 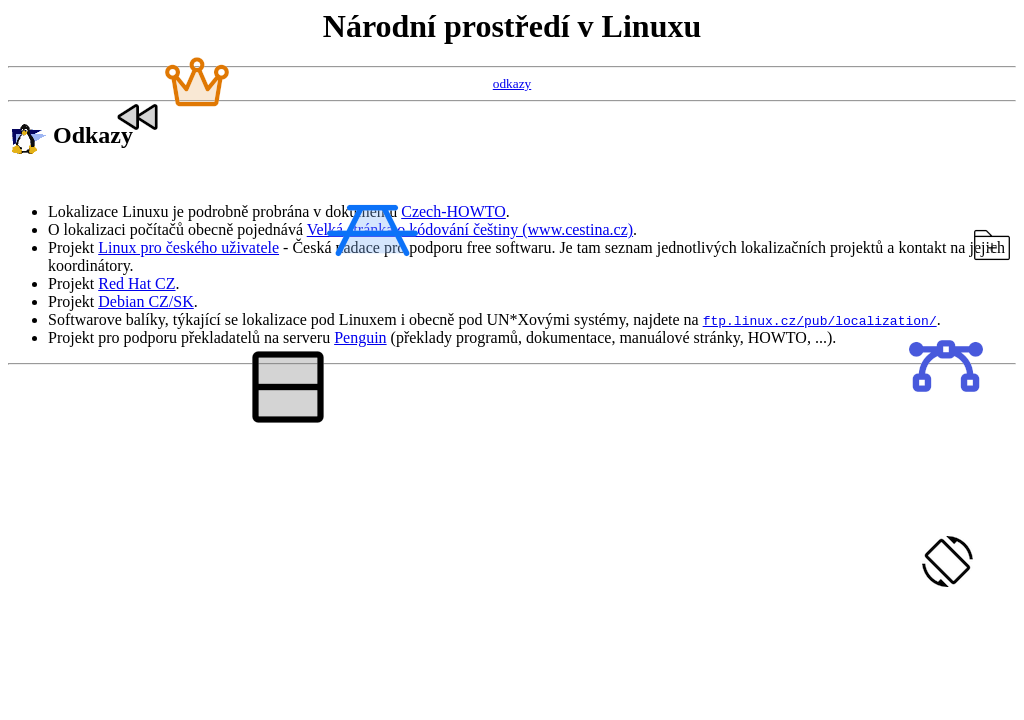 I want to click on create a new folder, so click(x=992, y=245).